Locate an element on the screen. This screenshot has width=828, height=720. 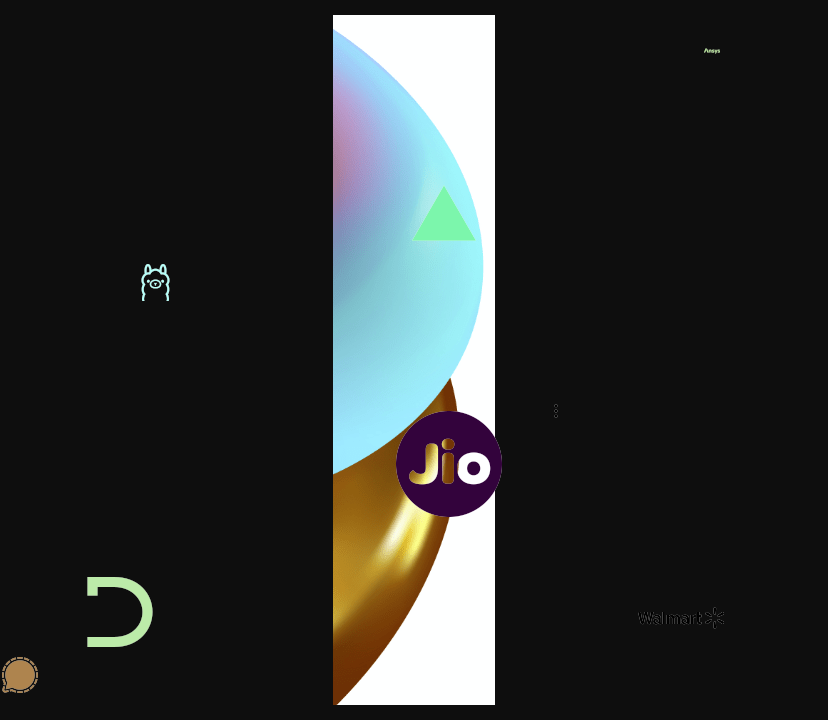
open signal messenger is located at coordinates (20, 675).